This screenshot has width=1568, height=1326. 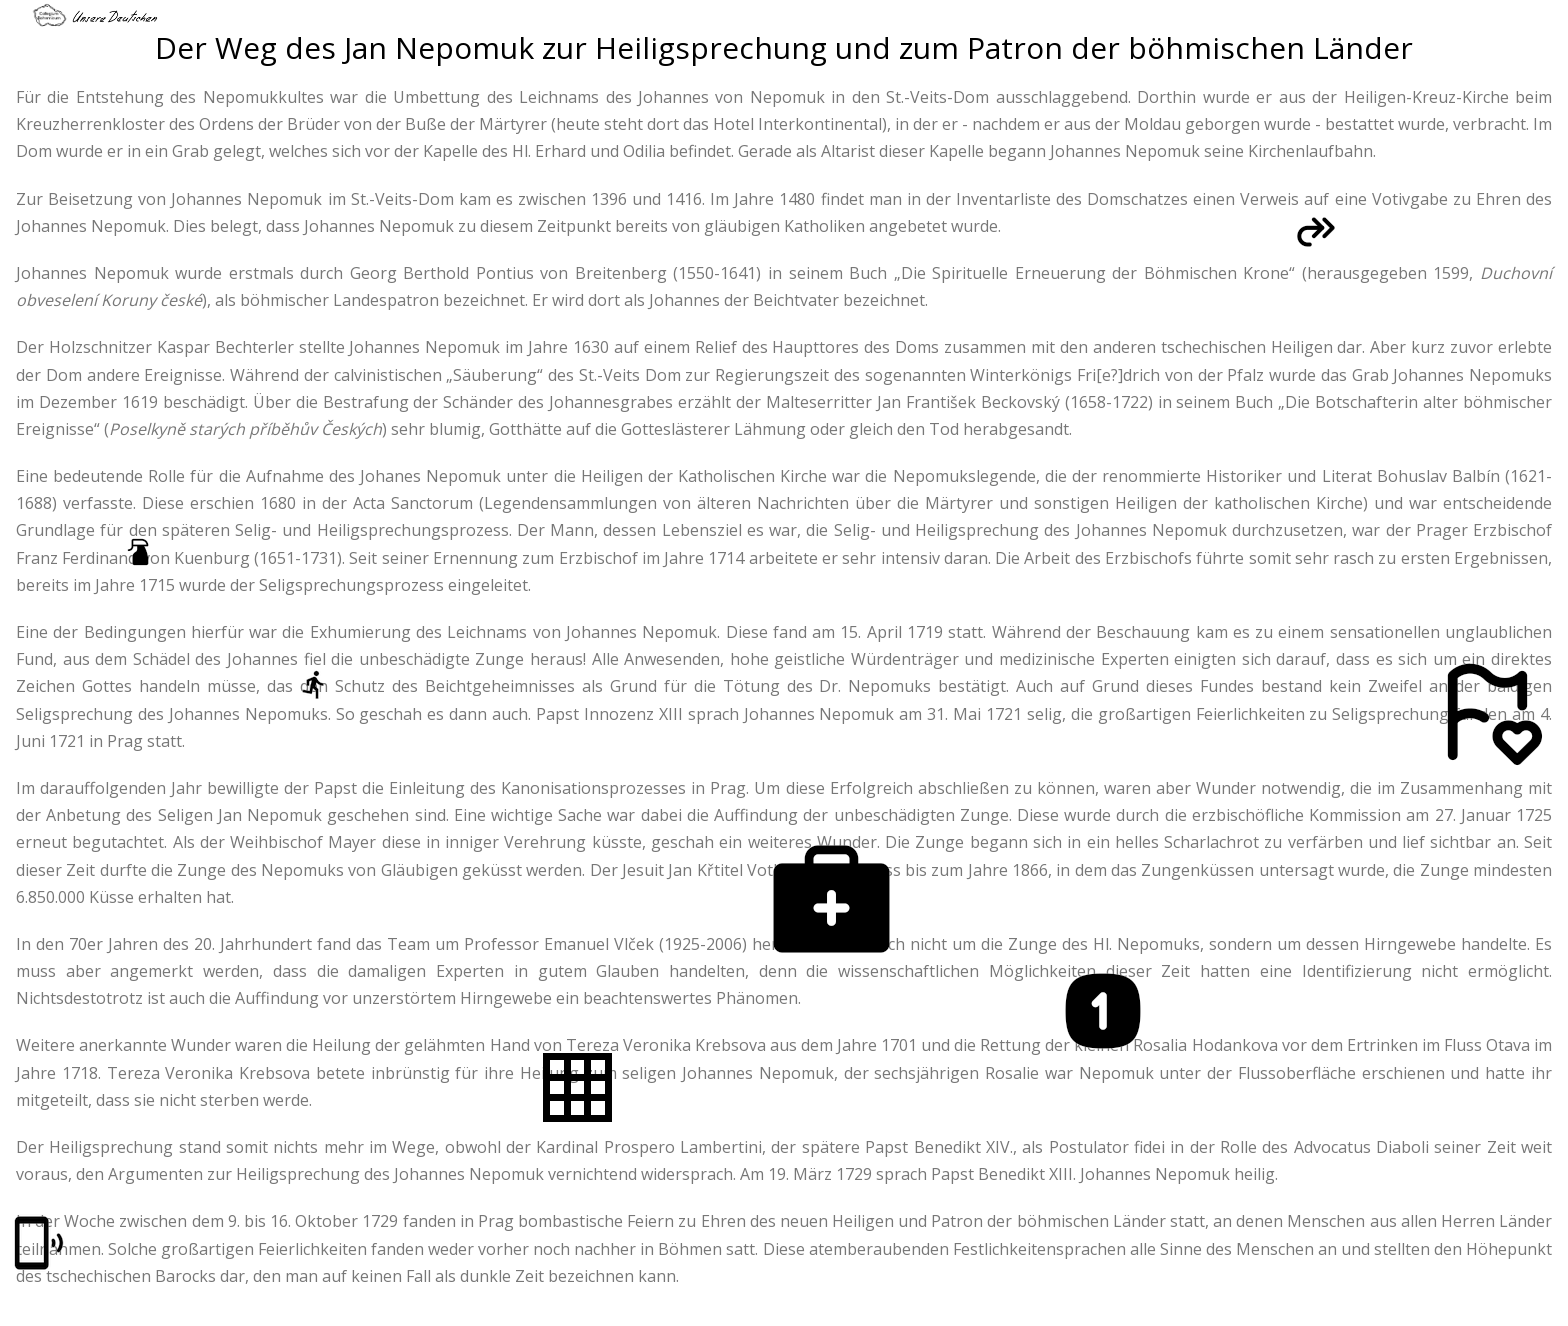 What do you see at coordinates (1316, 232) in the screenshot?
I see `forward or share to multiple recipients` at bounding box center [1316, 232].